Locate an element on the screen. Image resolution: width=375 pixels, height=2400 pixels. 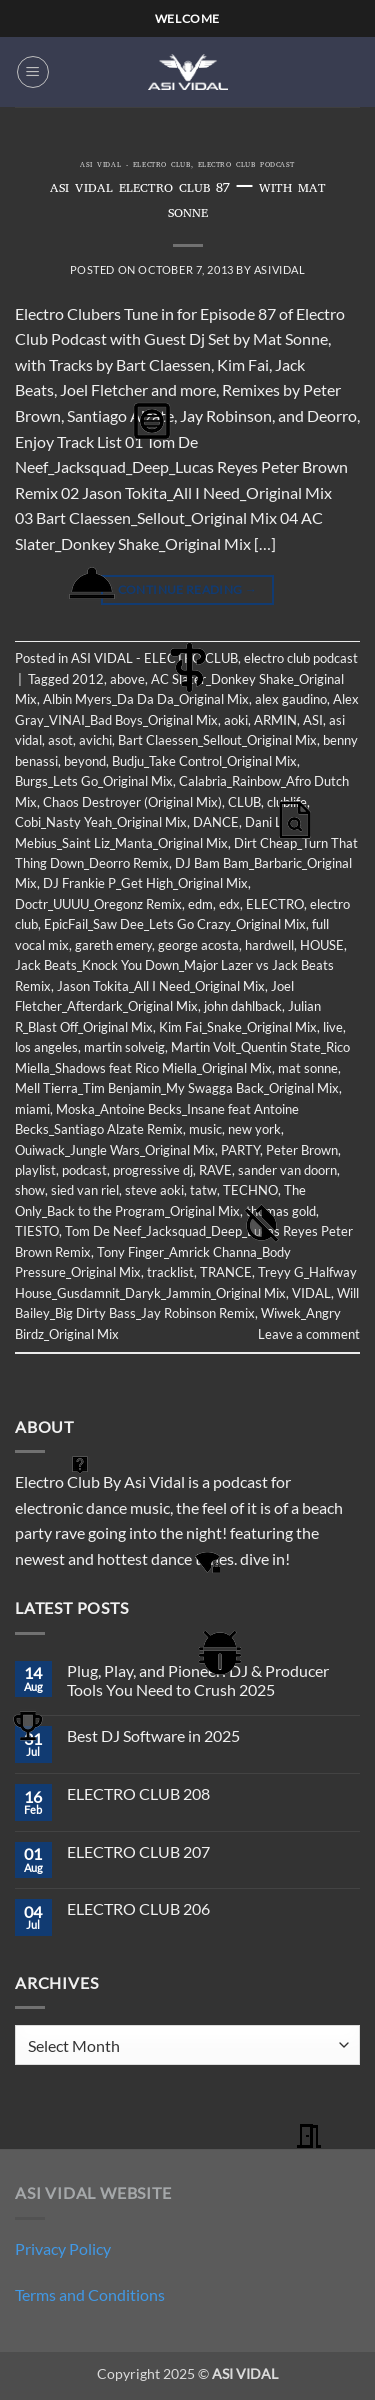
view achievements or awards is located at coordinates (28, 1726).